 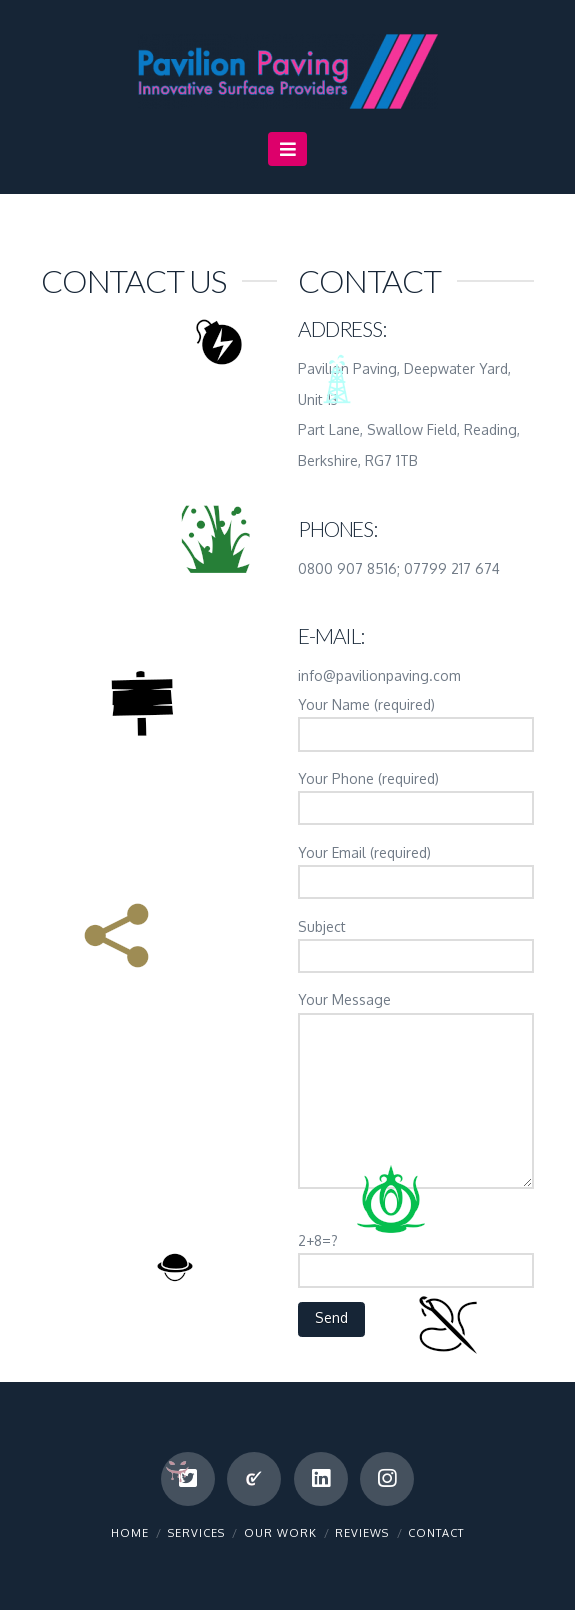 What do you see at coordinates (215, 539) in the screenshot?
I see `indicates volcanic activity or eruption event` at bounding box center [215, 539].